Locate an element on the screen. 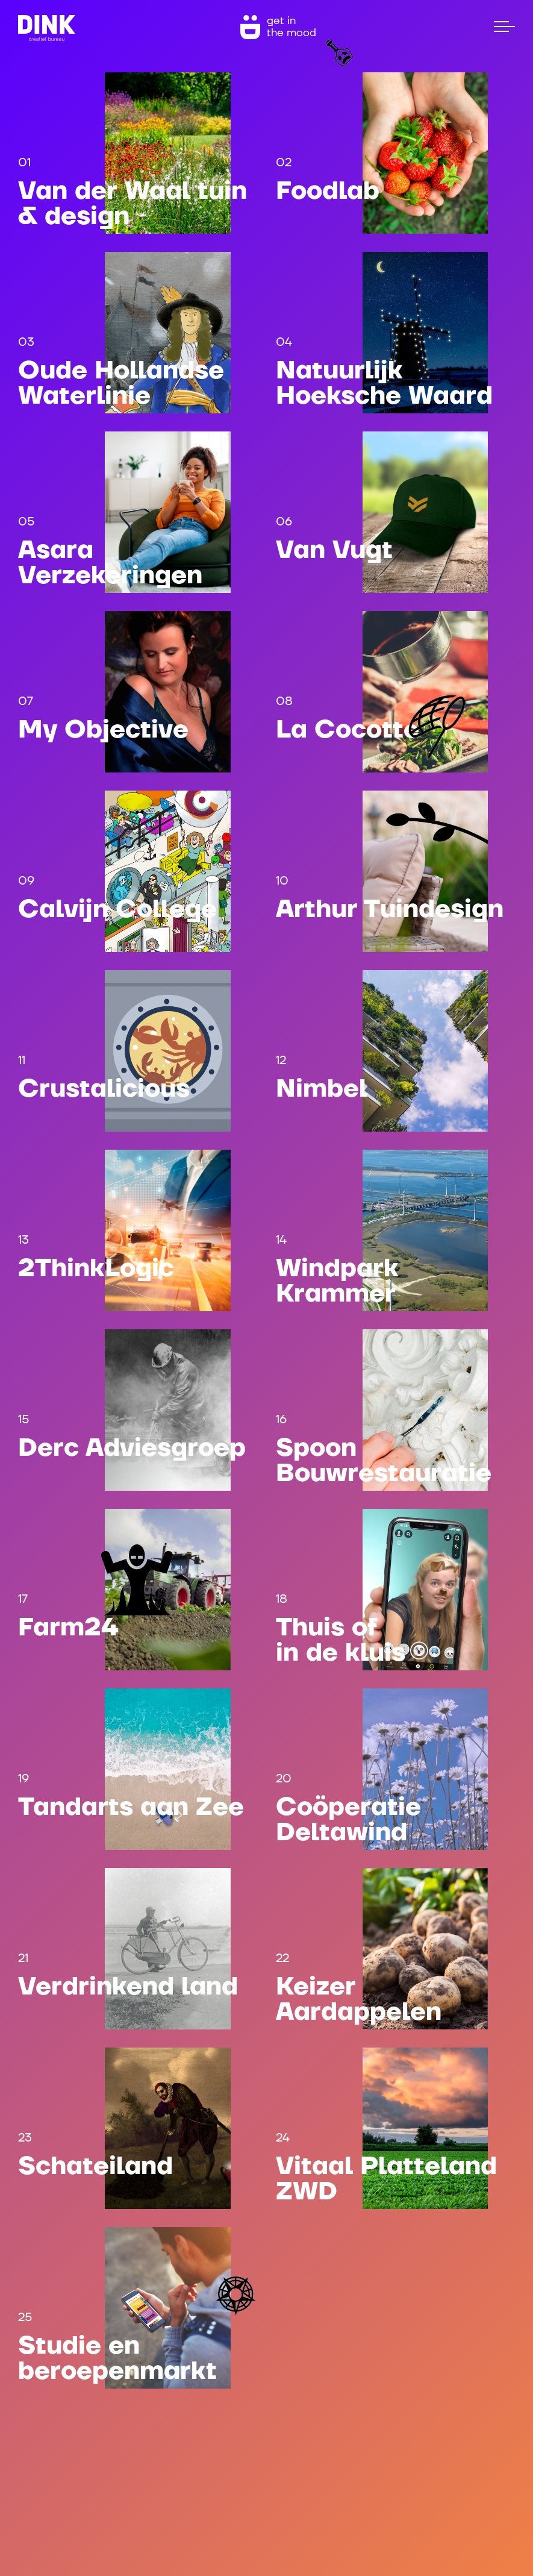  catch bugs or insects in a game is located at coordinates (437, 727).